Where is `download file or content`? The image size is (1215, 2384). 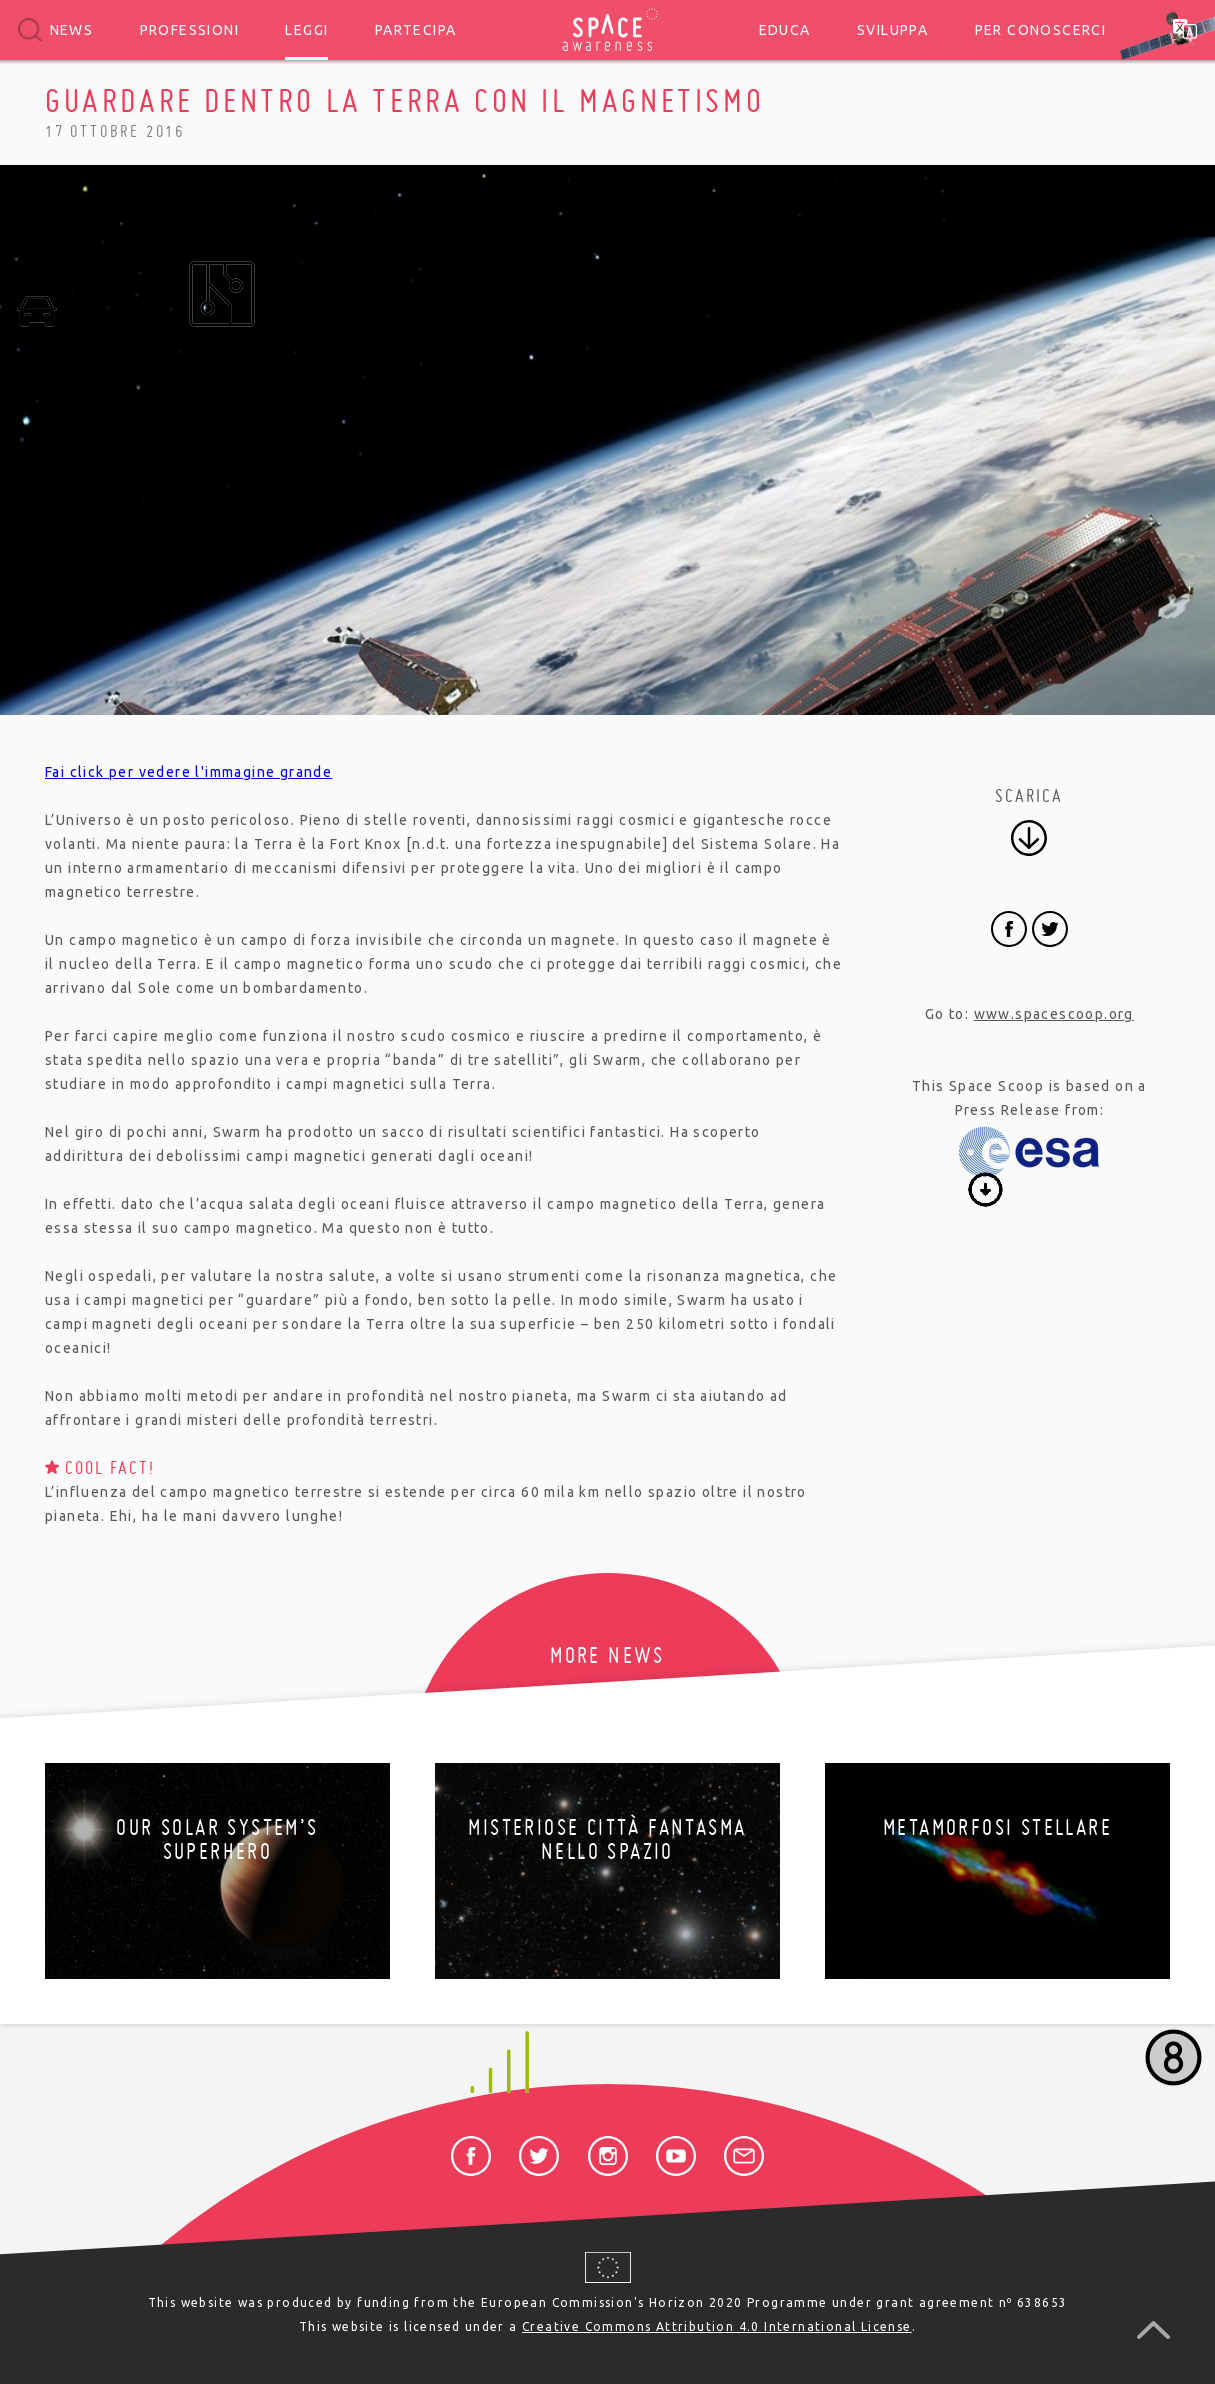
download file or content is located at coordinates (985, 1189).